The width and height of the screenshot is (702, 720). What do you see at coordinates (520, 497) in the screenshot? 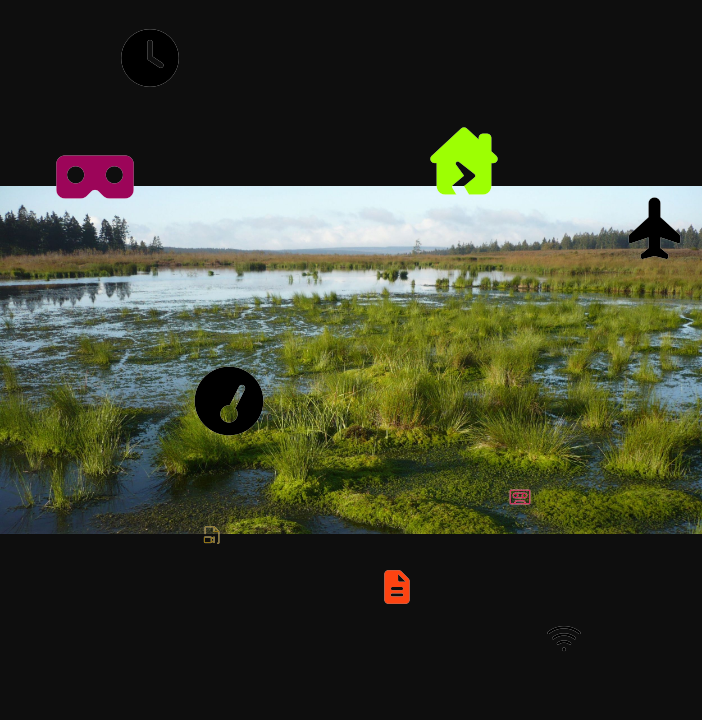
I see `access audio recordings or voice memos` at bounding box center [520, 497].